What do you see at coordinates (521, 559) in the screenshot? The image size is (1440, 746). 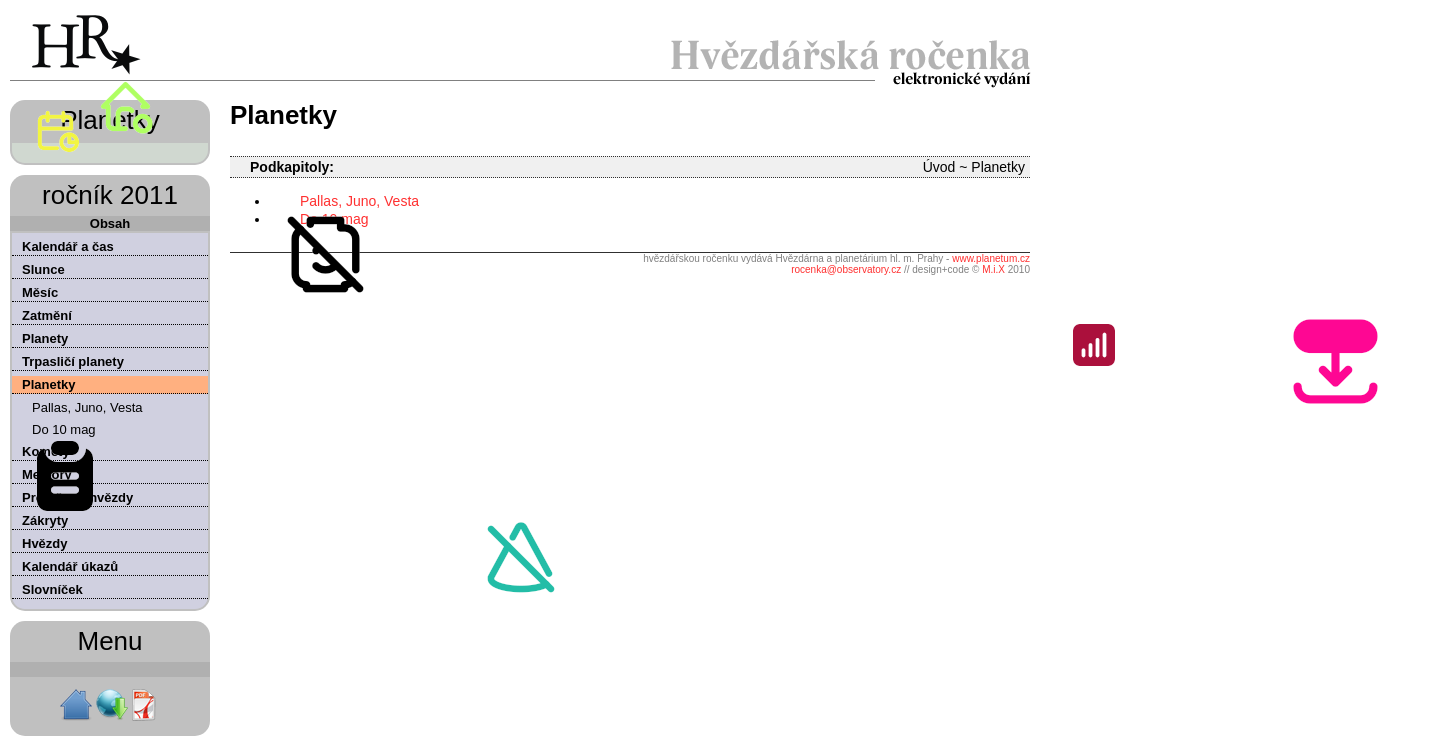 I see `disable construction or maintenance mode` at bounding box center [521, 559].